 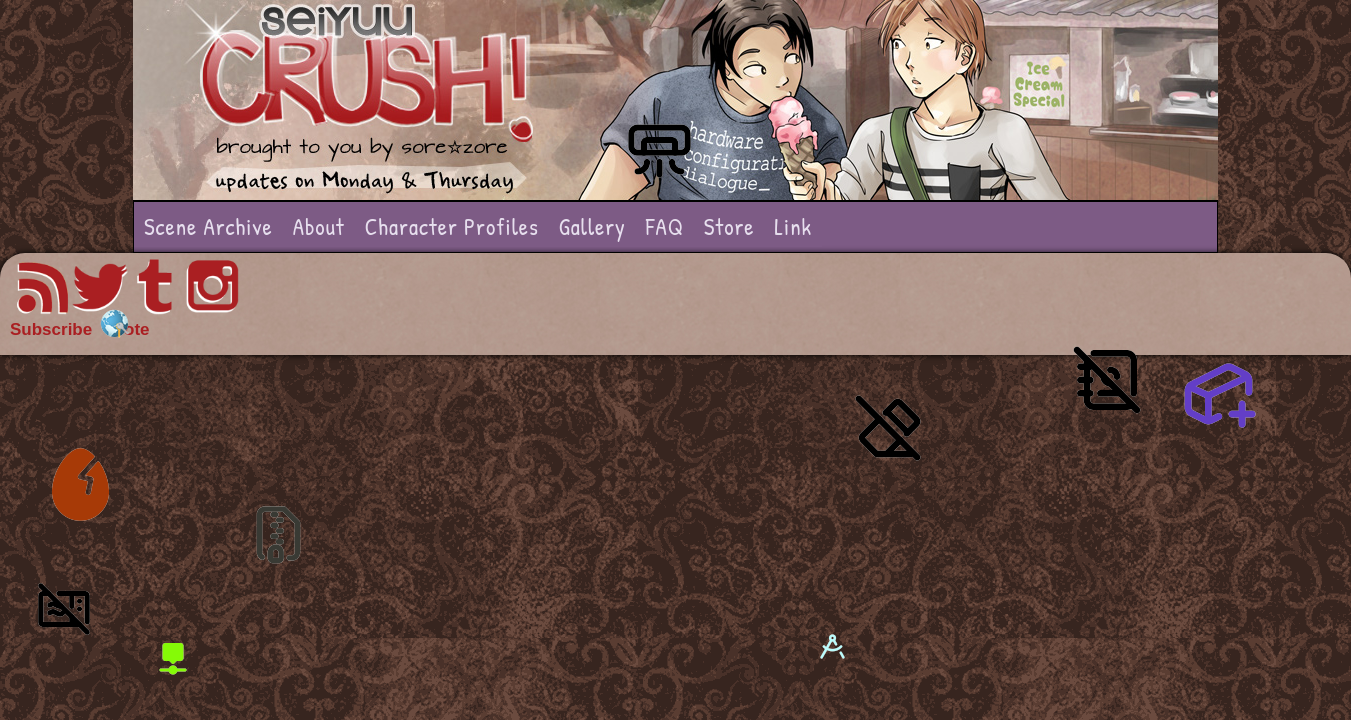 What do you see at coordinates (1218, 390) in the screenshot?
I see `add a new 3D object or shape` at bounding box center [1218, 390].